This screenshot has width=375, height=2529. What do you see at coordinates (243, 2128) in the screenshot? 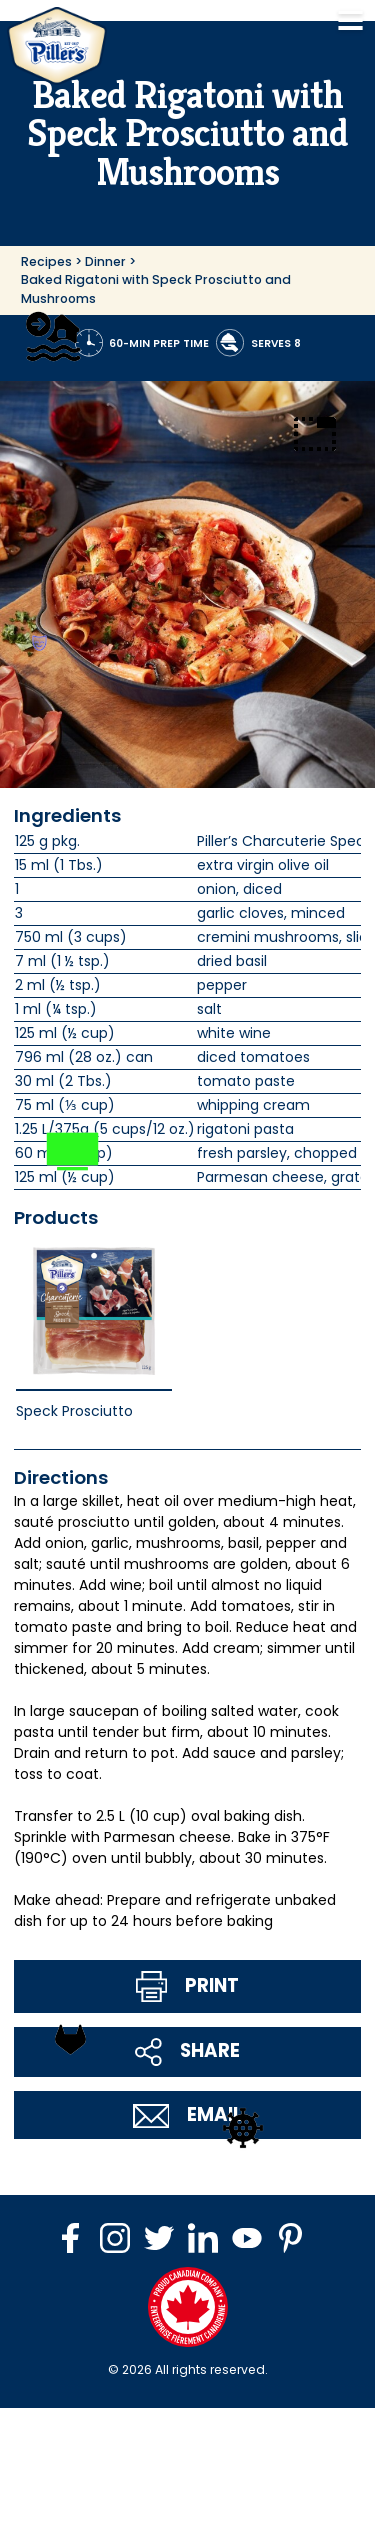
I see `view coronavirus or COVID-19 related information` at bounding box center [243, 2128].